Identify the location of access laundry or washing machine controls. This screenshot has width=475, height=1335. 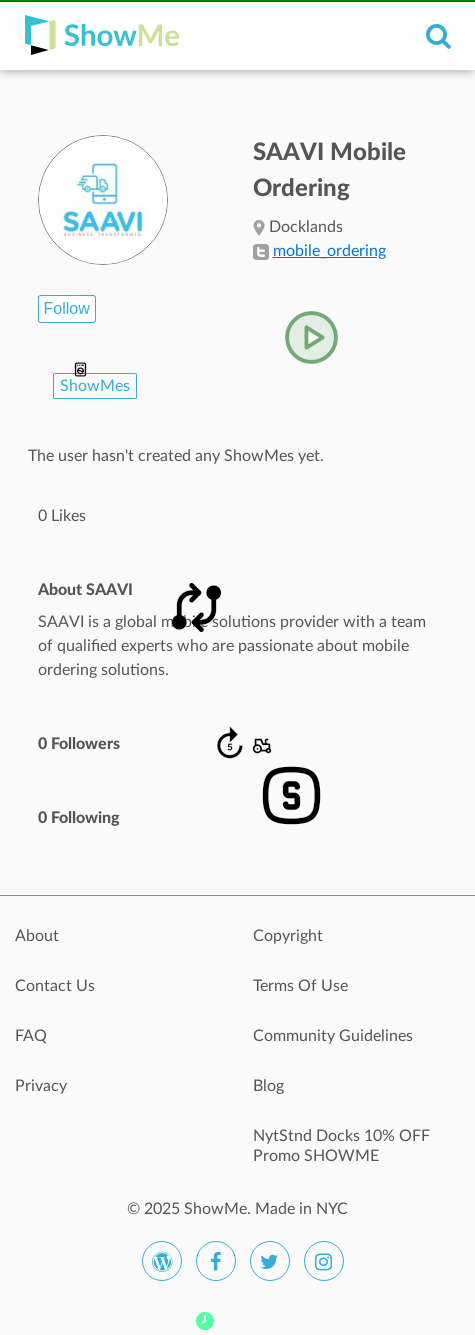
(80, 369).